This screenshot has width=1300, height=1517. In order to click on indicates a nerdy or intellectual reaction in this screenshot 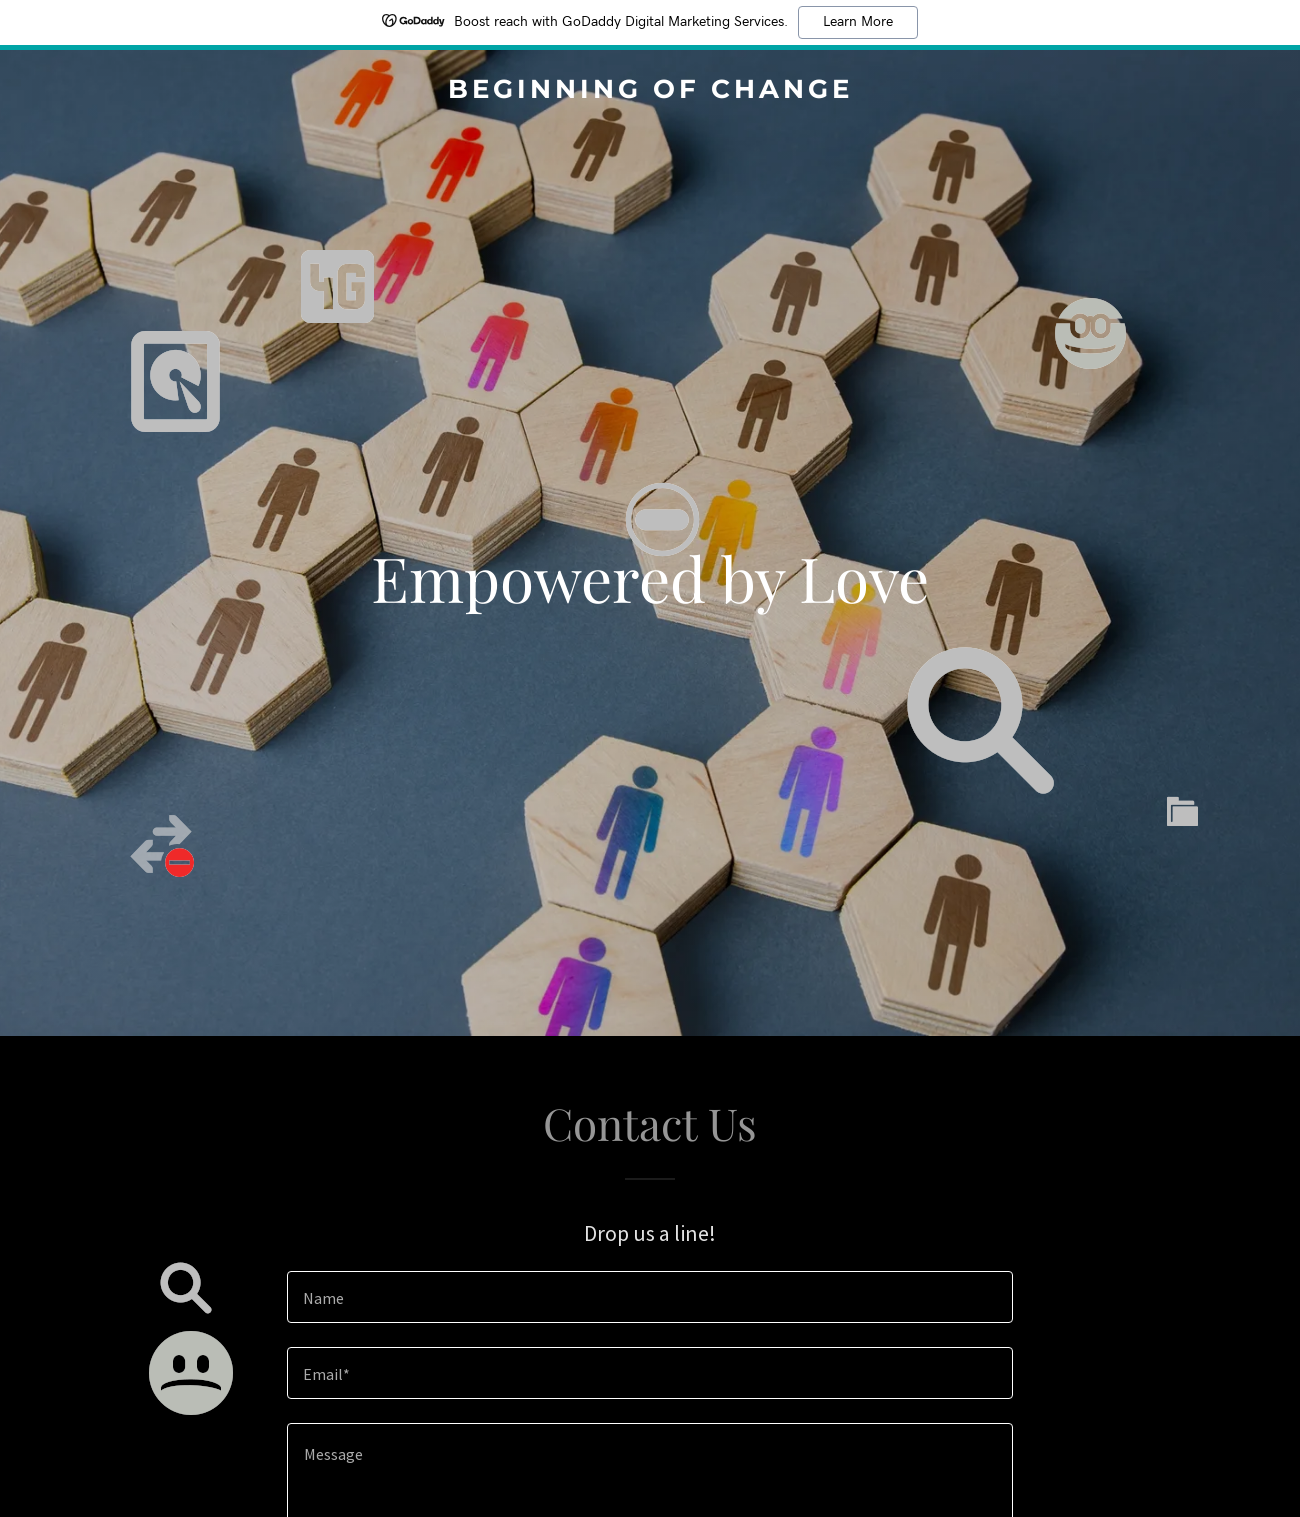, I will do `click(1090, 333)`.